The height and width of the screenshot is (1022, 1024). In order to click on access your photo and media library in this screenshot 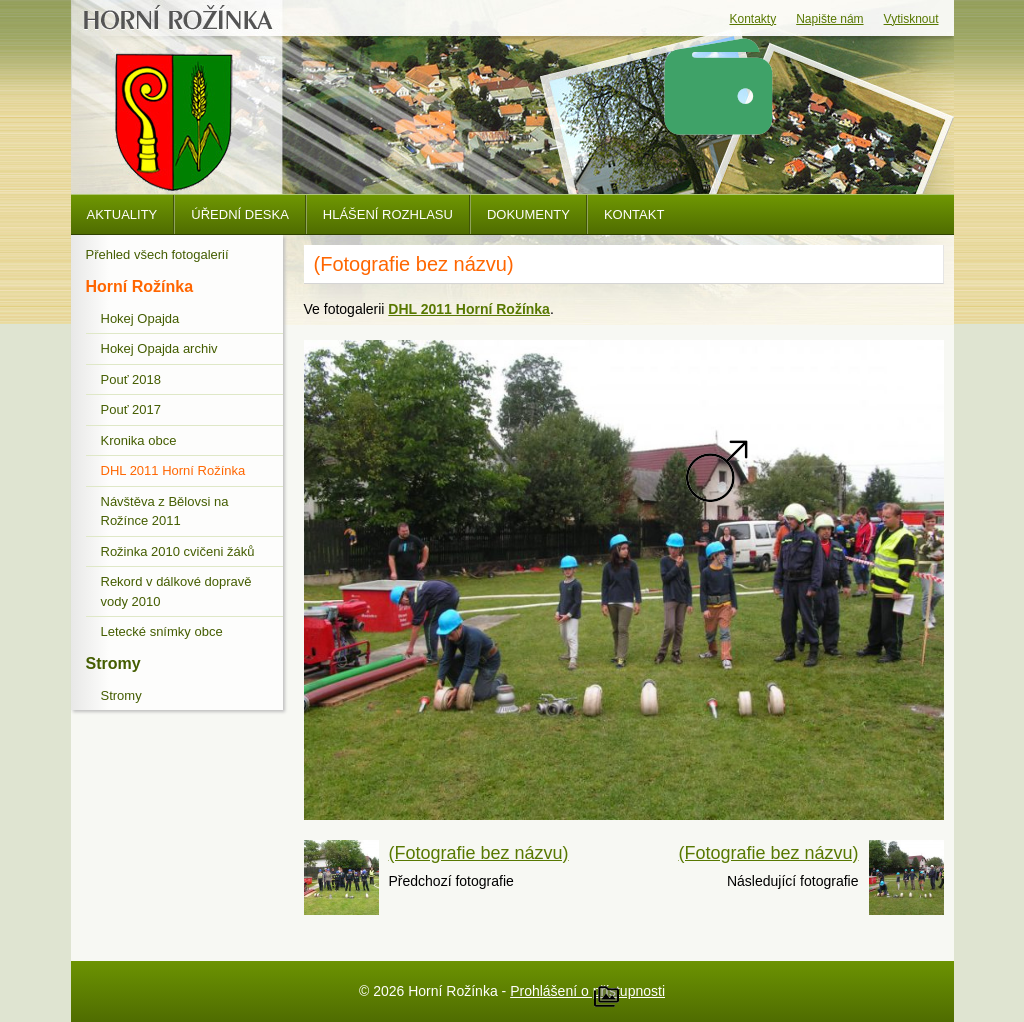, I will do `click(606, 996)`.